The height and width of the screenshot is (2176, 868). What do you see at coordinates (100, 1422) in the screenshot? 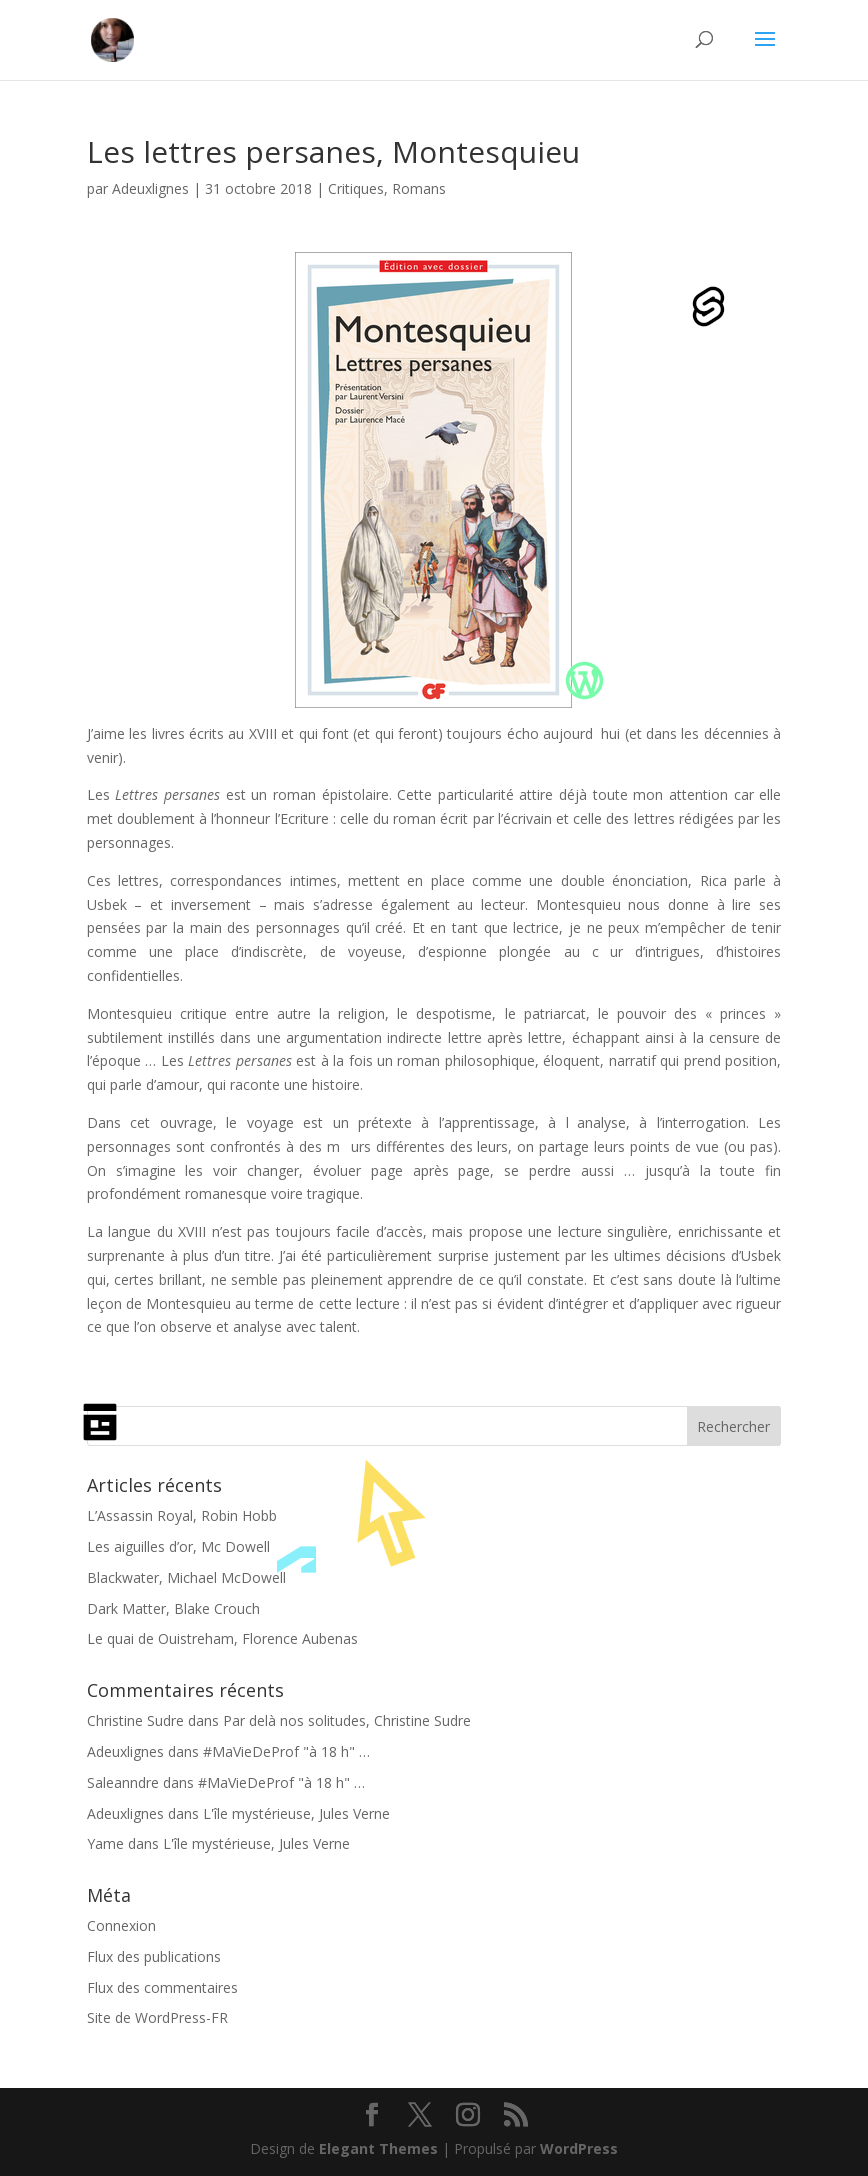
I see `open Apple Pages document` at bounding box center [100, 1422].